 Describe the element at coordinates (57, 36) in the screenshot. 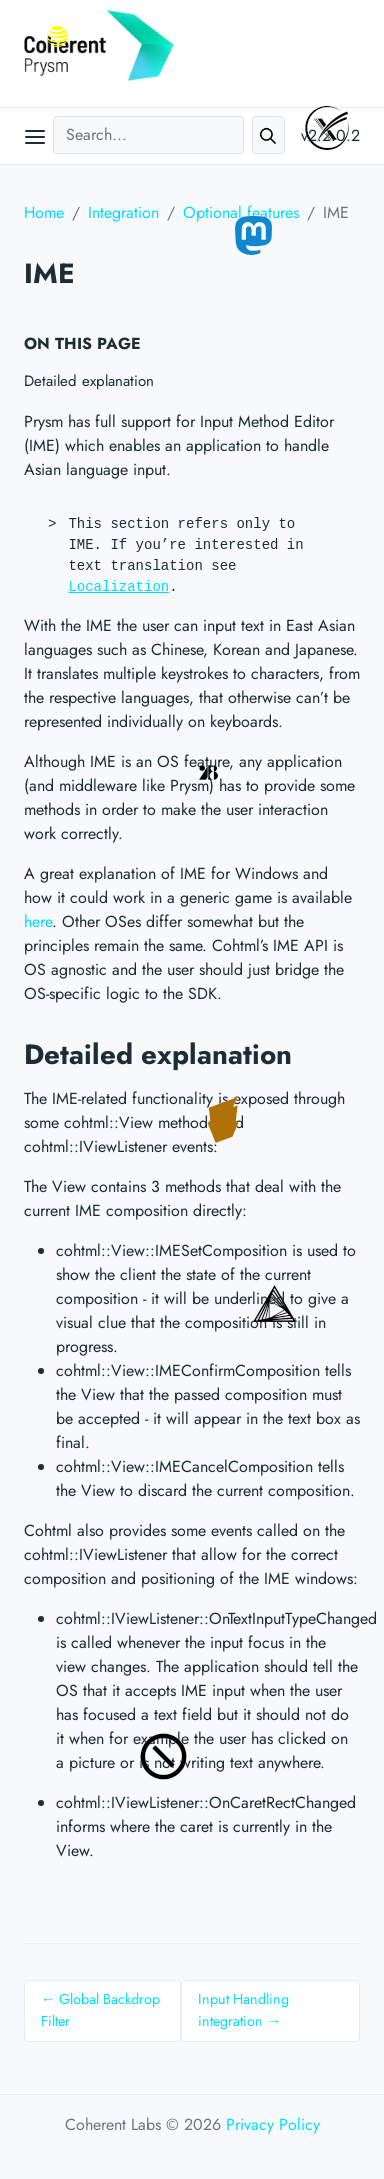

I see `AT&T company logo` at that location.